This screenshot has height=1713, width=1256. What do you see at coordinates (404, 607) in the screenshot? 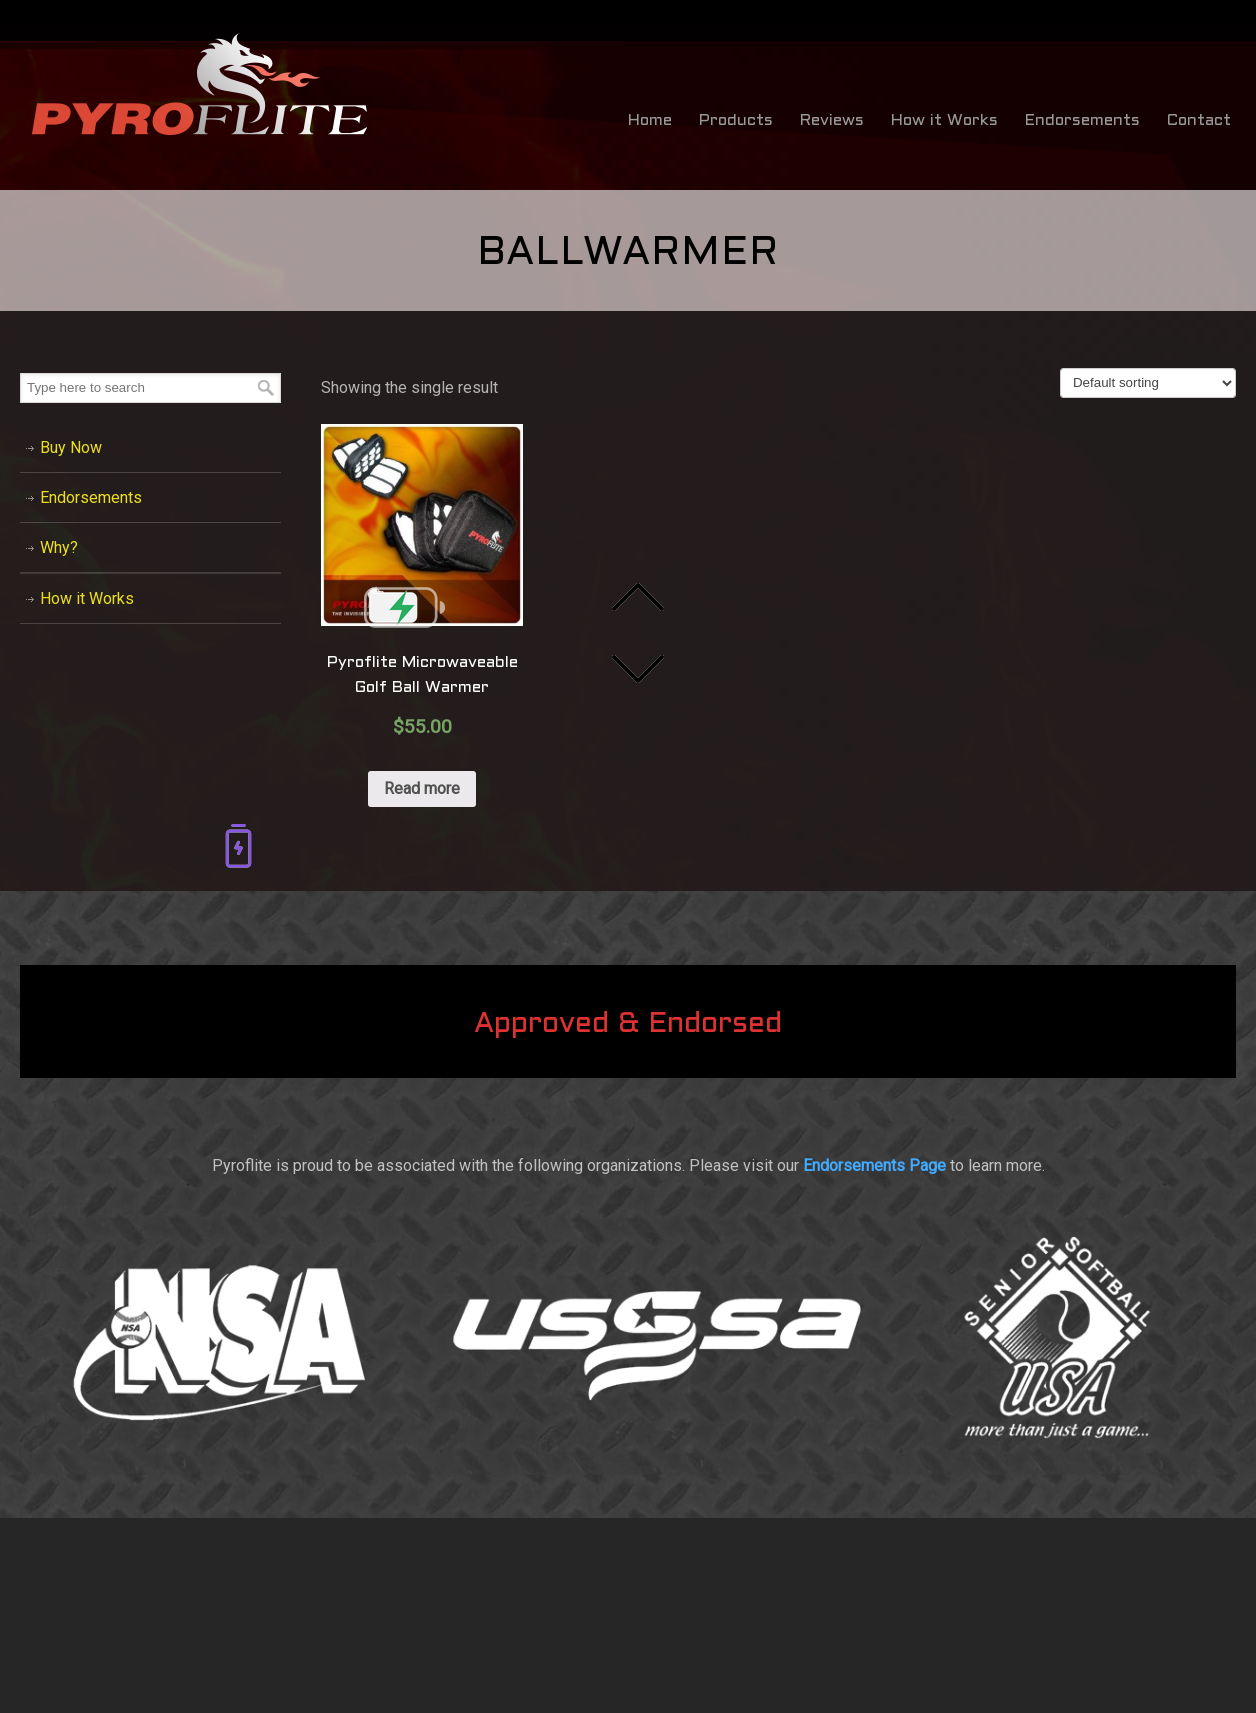
I see `indicates battery is charging at 70% capacity` at bounding box center [404, 607].